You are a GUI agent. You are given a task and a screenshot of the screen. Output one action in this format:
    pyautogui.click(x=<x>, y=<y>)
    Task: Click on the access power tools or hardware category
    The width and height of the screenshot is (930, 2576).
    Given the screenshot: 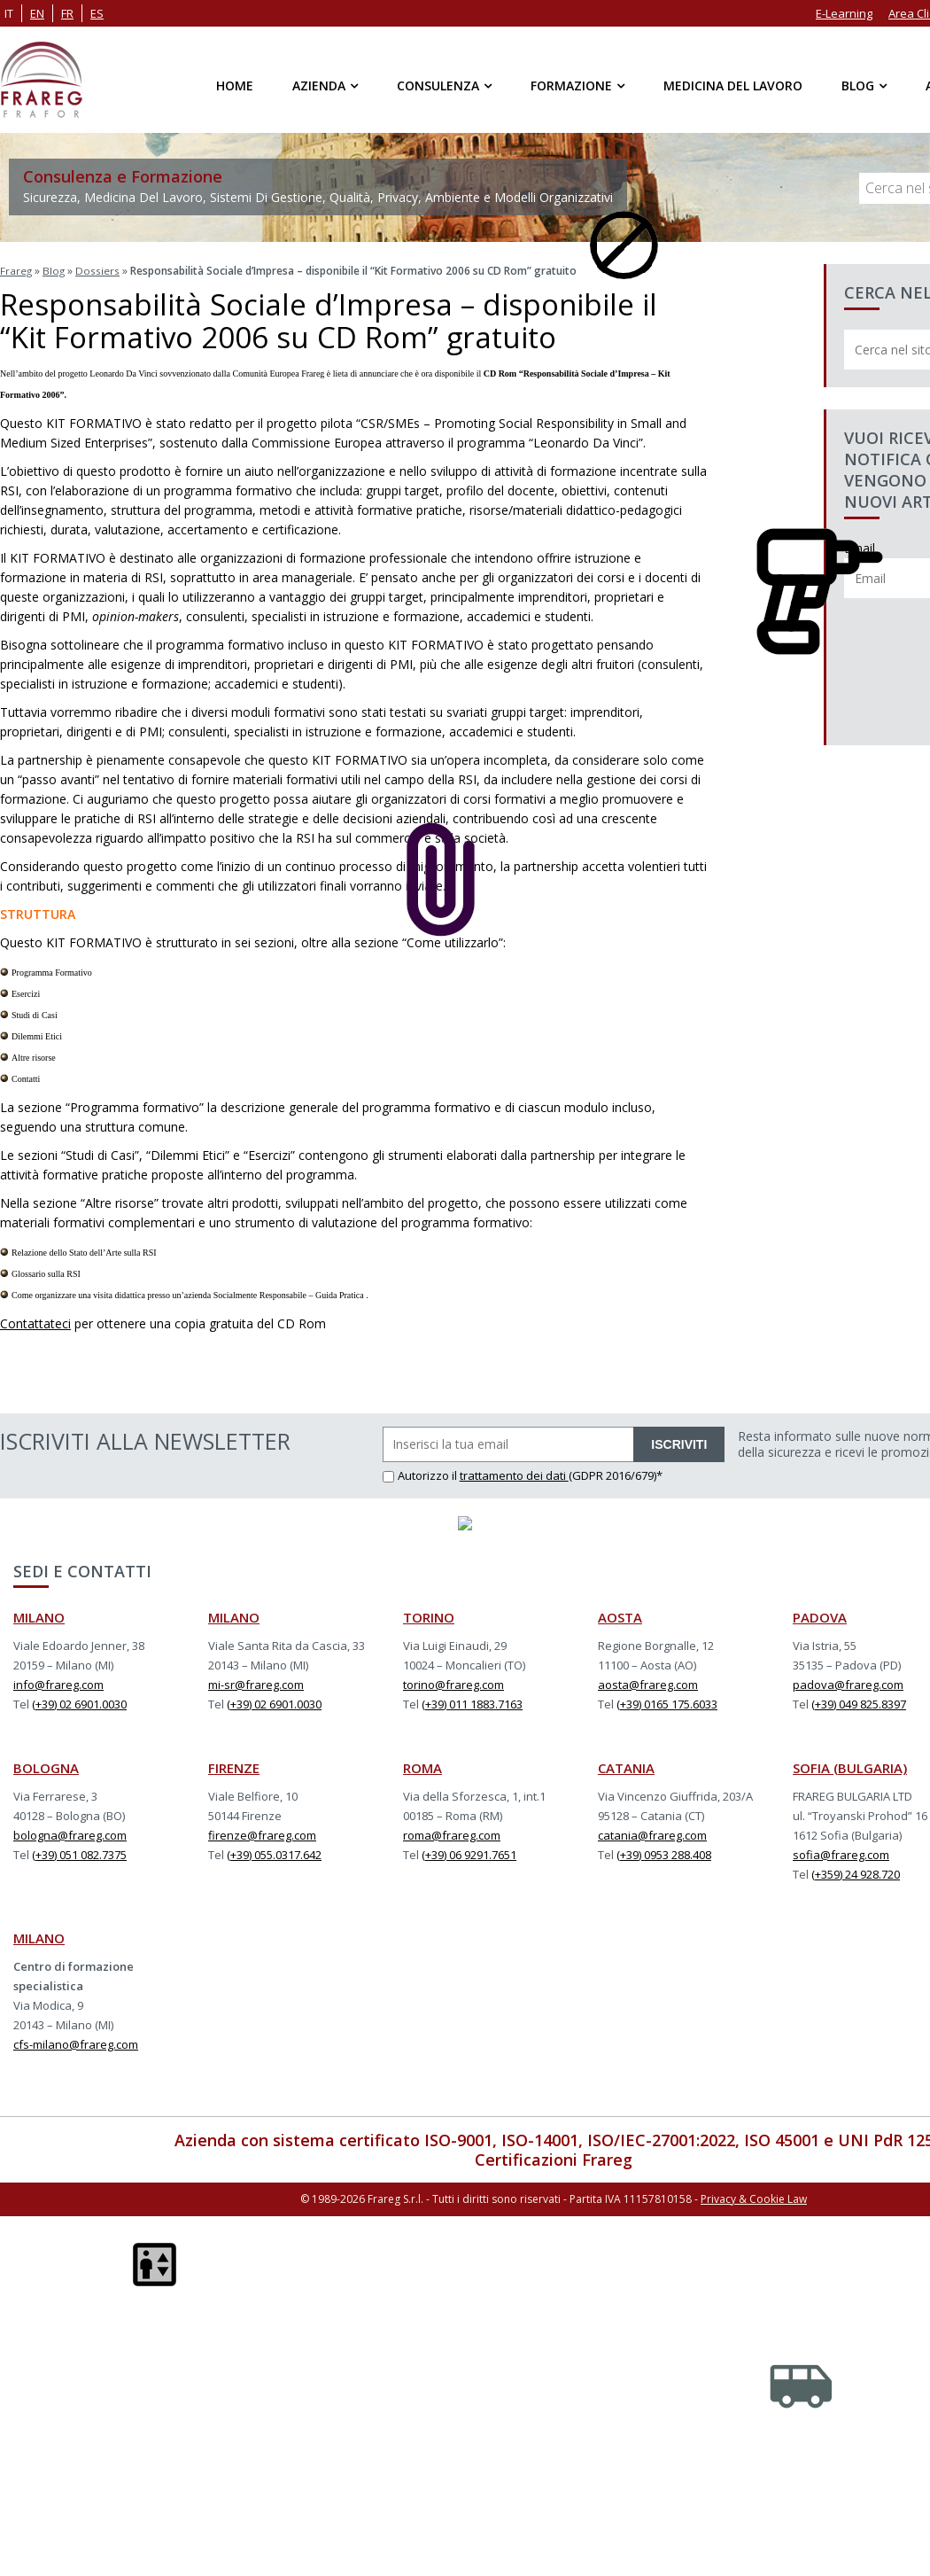 What is the action you would take?
    pyautogui.click(x=819, y=591)
    